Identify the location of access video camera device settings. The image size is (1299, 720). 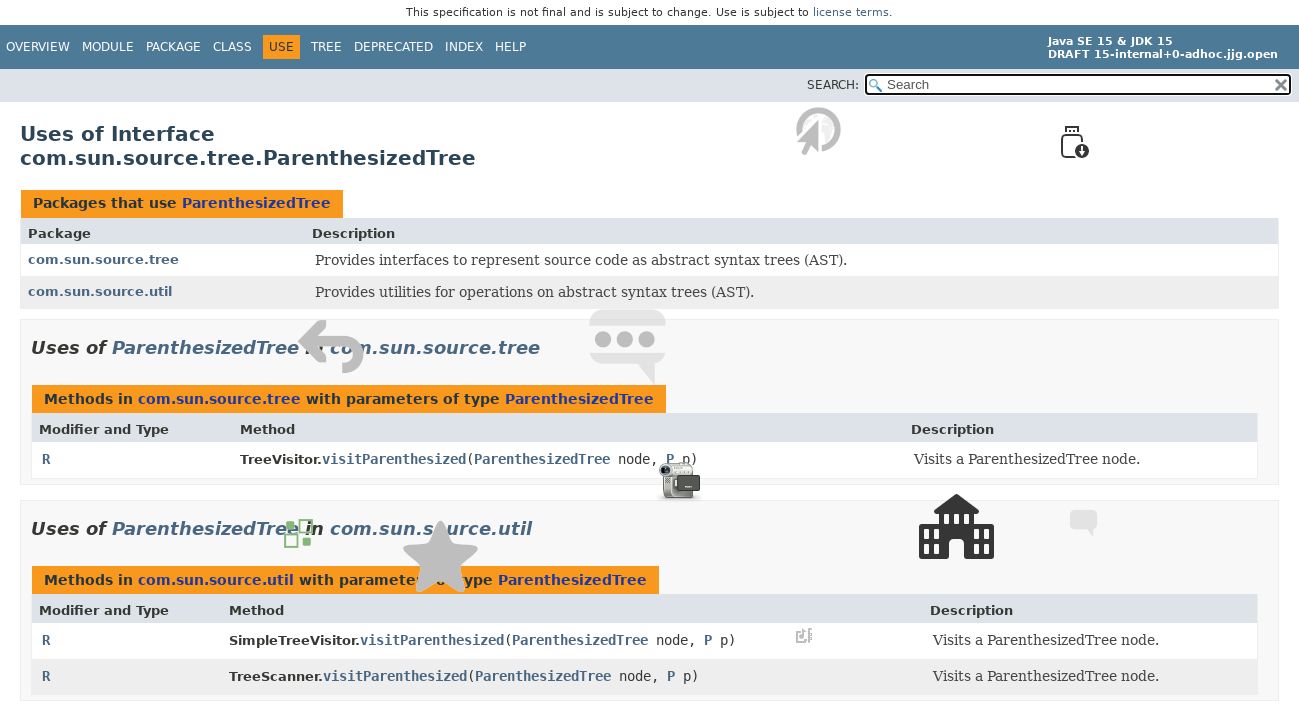
(679, 481).